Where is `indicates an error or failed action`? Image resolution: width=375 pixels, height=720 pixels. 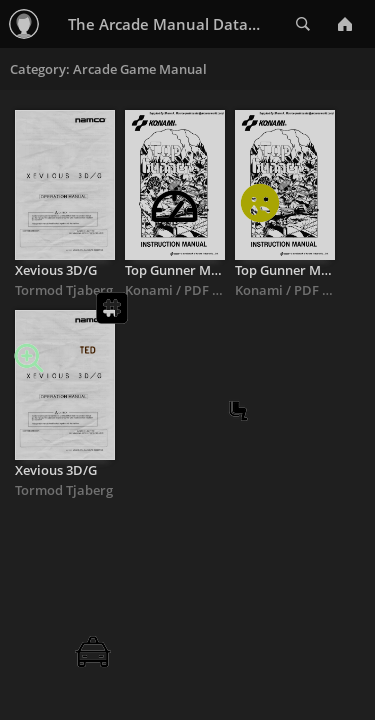 indicates an error or failed action is located at coordinates (260, 203).